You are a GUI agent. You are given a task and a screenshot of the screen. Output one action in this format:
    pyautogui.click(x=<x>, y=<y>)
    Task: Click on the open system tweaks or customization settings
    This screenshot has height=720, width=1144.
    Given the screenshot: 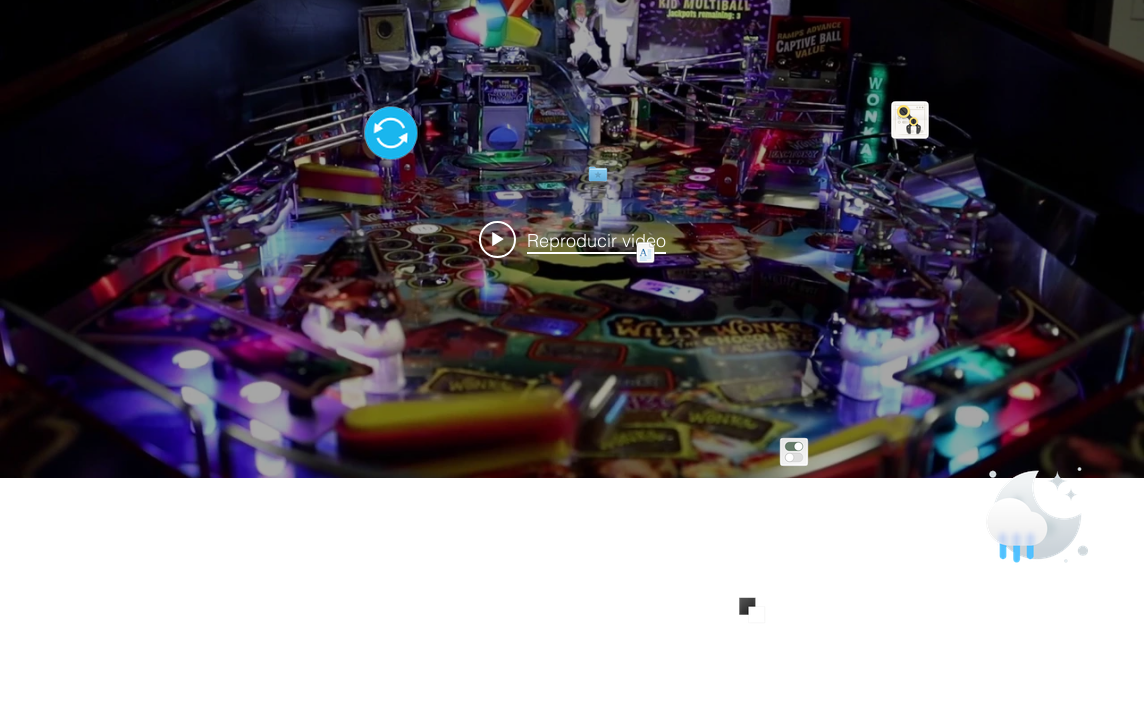 What is the action you would take?
    pyautogui.click(x=794, y=452)
    